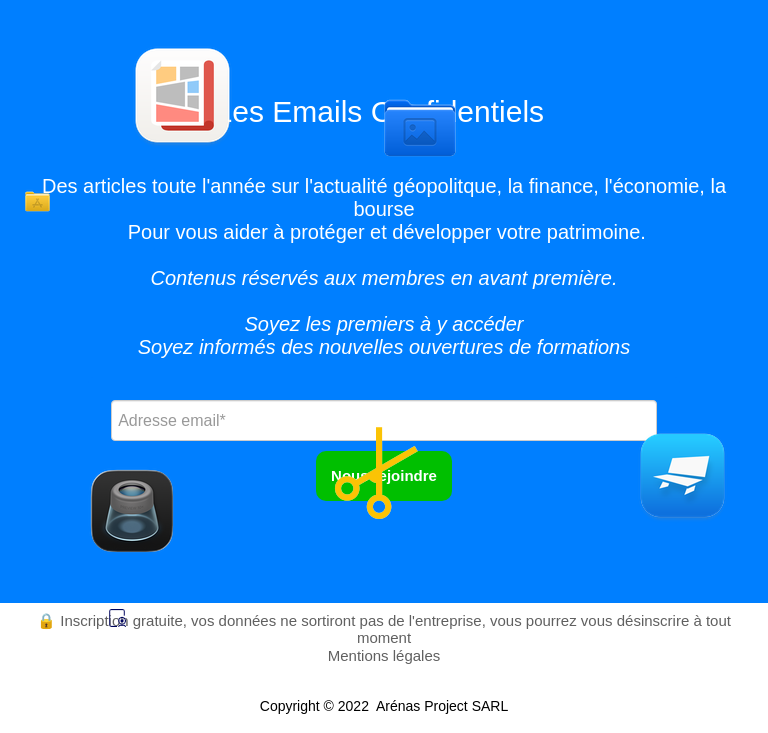 The width and height of the screenshot is (768, 733). What do you see at coordinates (37, 201) in the screenshot?
I see `open templates folder` at bounding box center [37, 201].